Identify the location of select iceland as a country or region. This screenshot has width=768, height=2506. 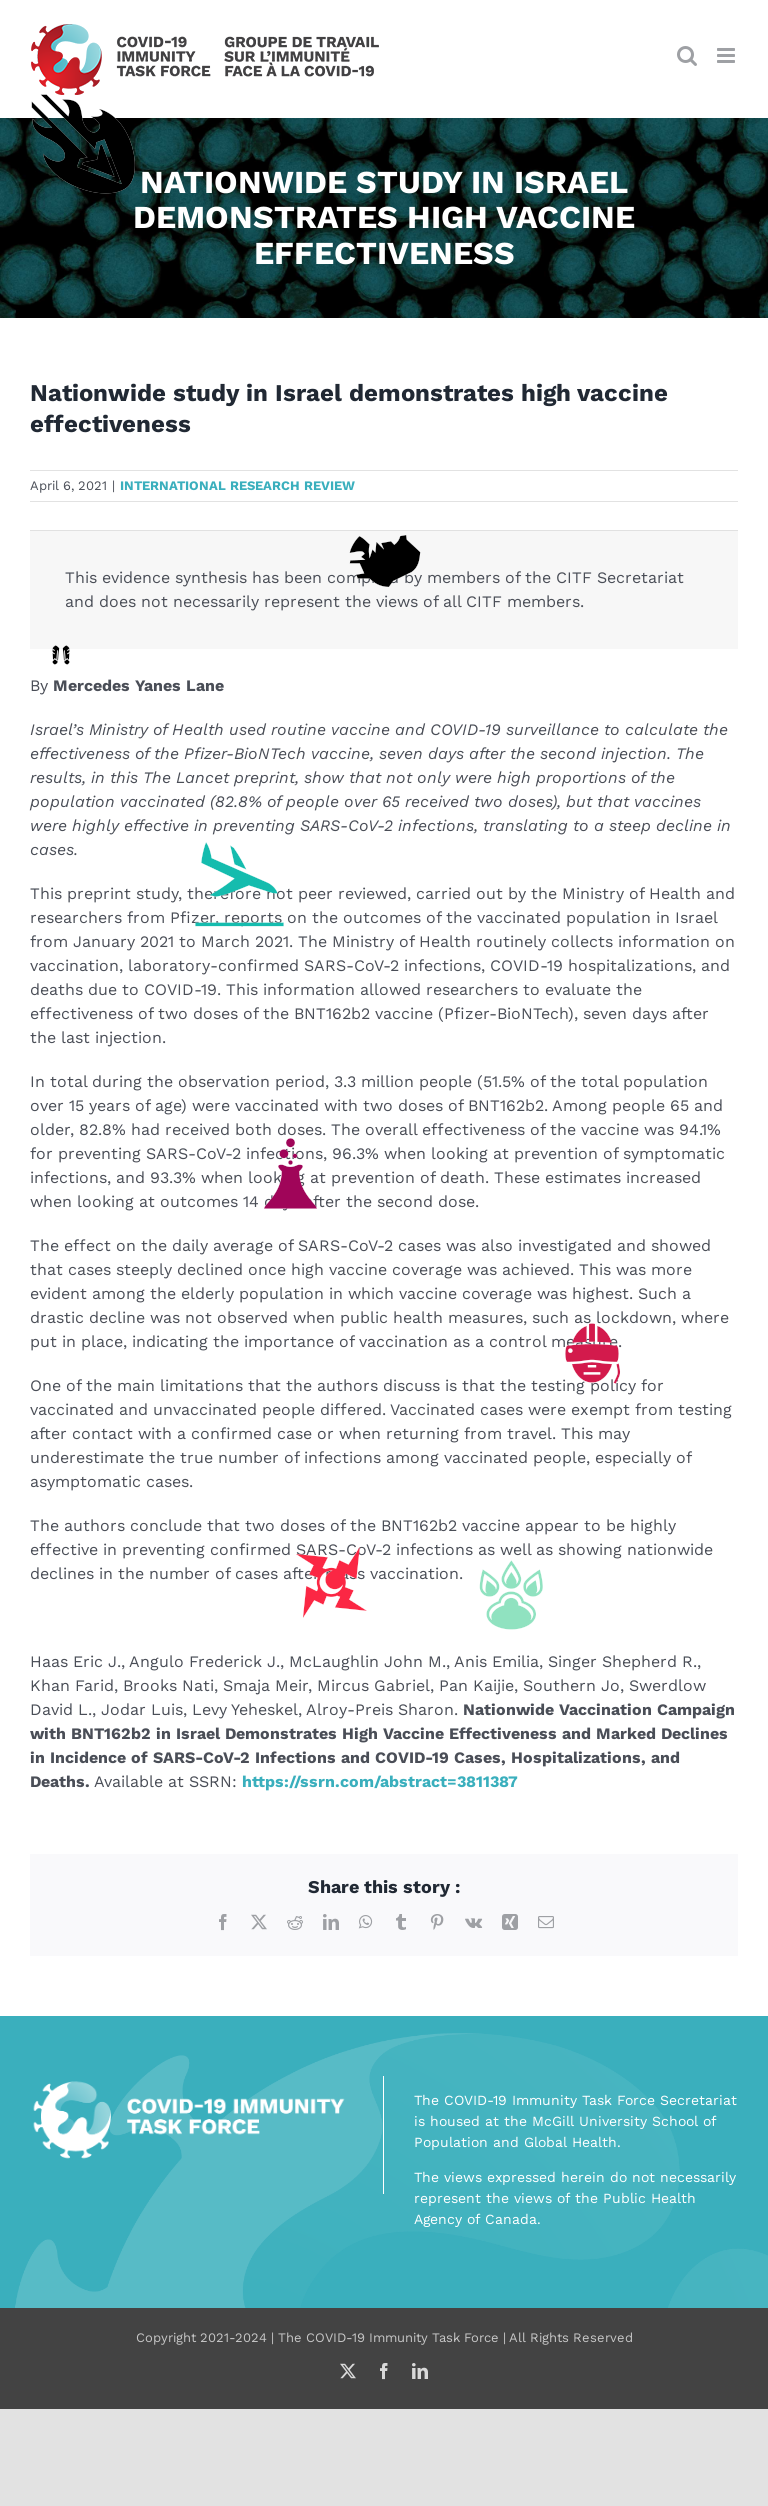
(385, 561).